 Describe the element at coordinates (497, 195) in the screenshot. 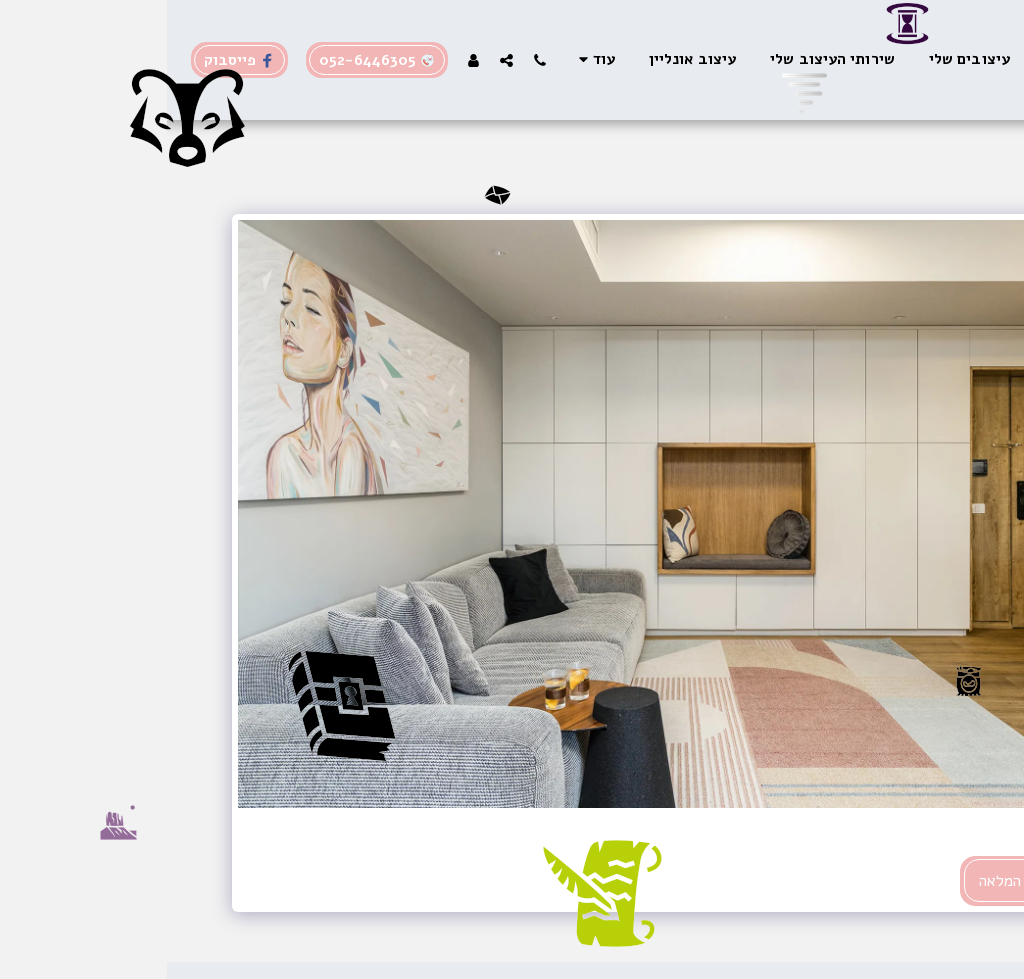

I see `open your inbox or messages` at that location.